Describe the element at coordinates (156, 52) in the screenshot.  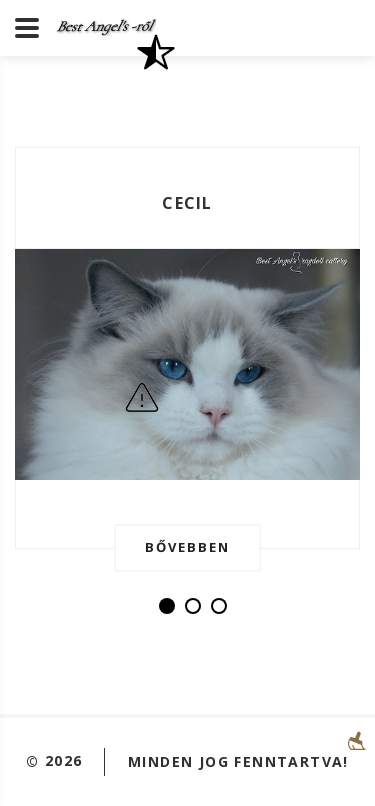
I see `indicates a partial or half-star rating` at that location.